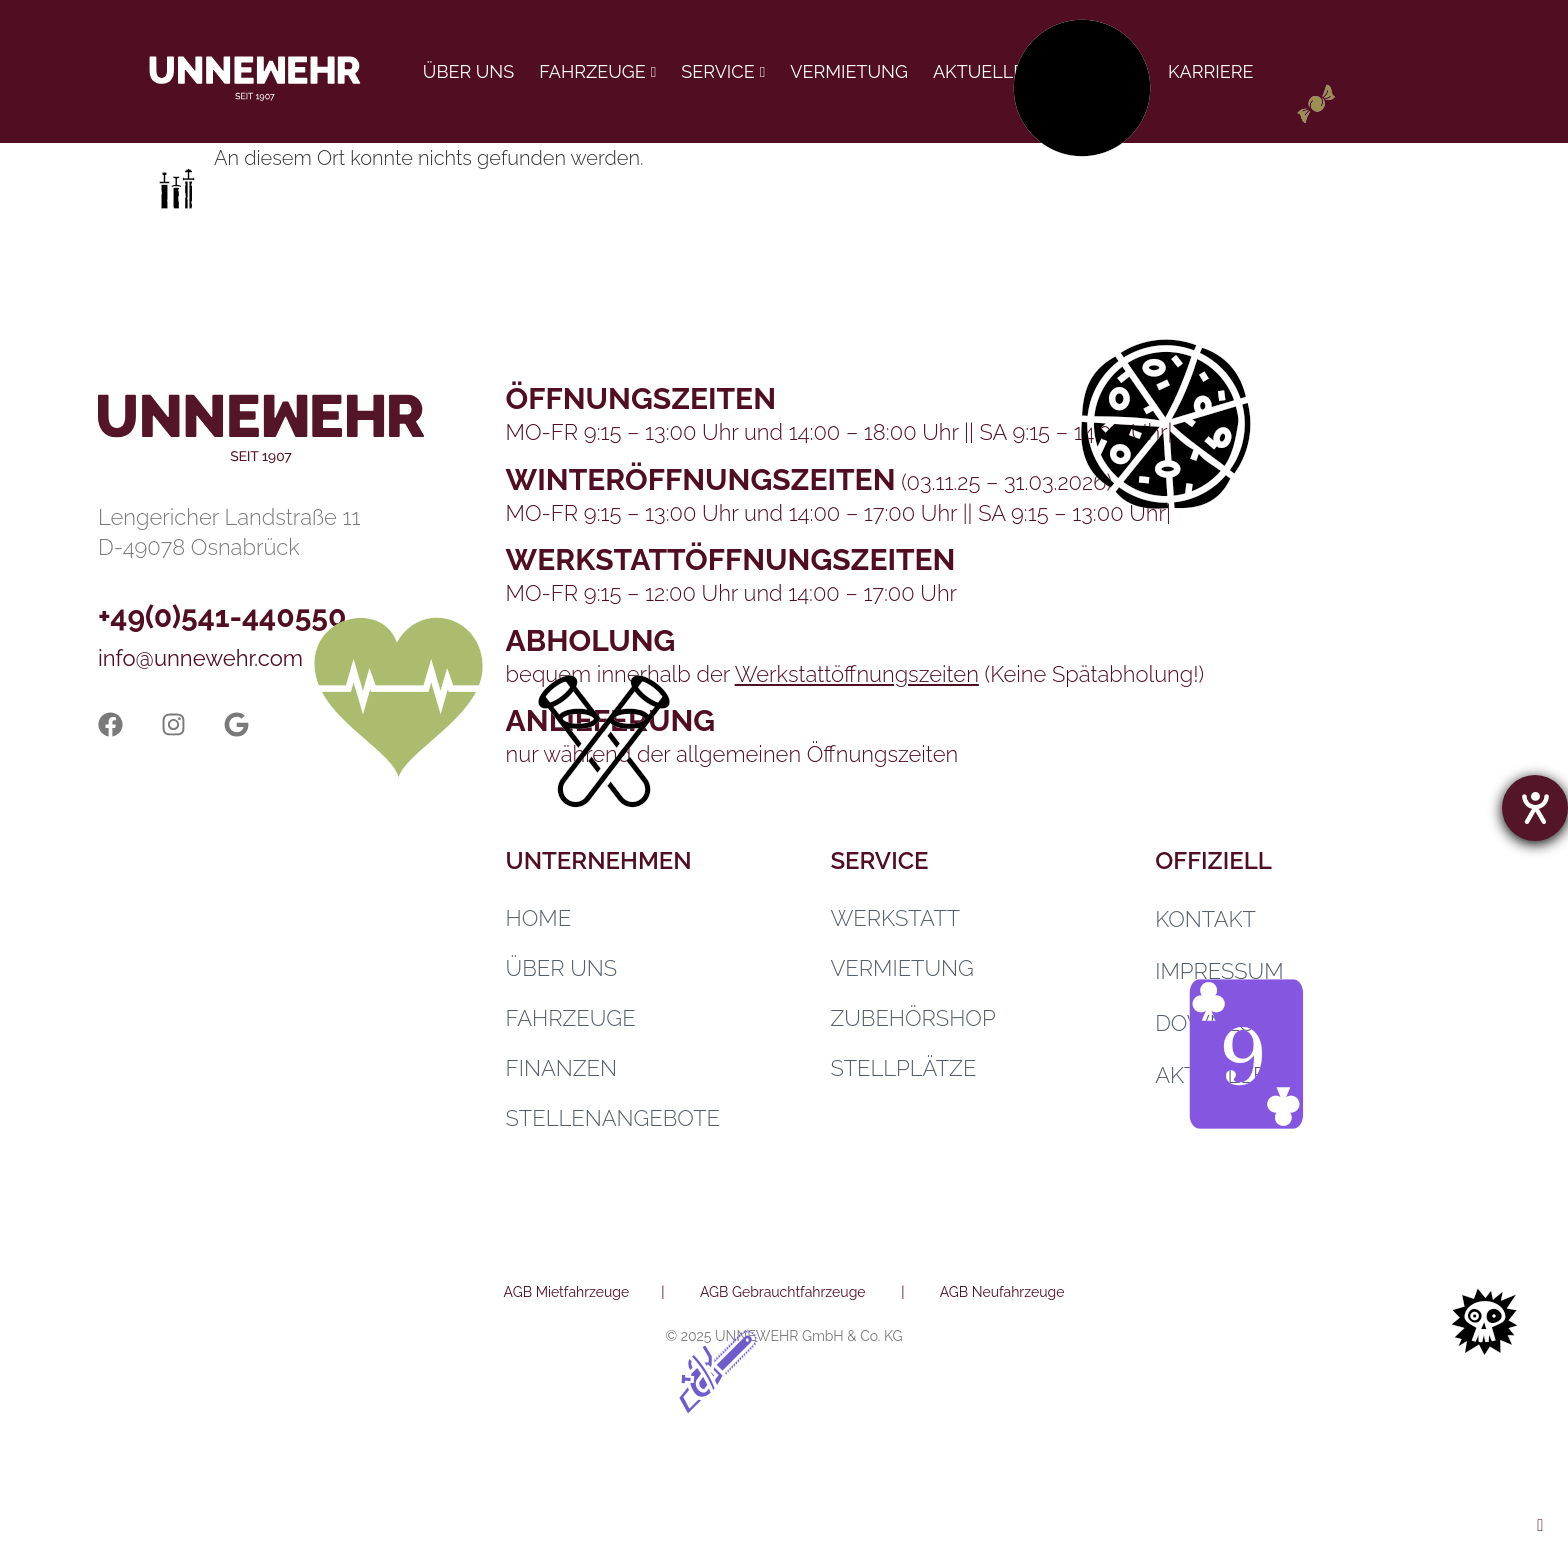 The width and height of the screenshot is (1568, 1550). Describe the element at coordinates (718, 1371) in the screenshot. I see `chainsaw tool or equipment icon` at that location.